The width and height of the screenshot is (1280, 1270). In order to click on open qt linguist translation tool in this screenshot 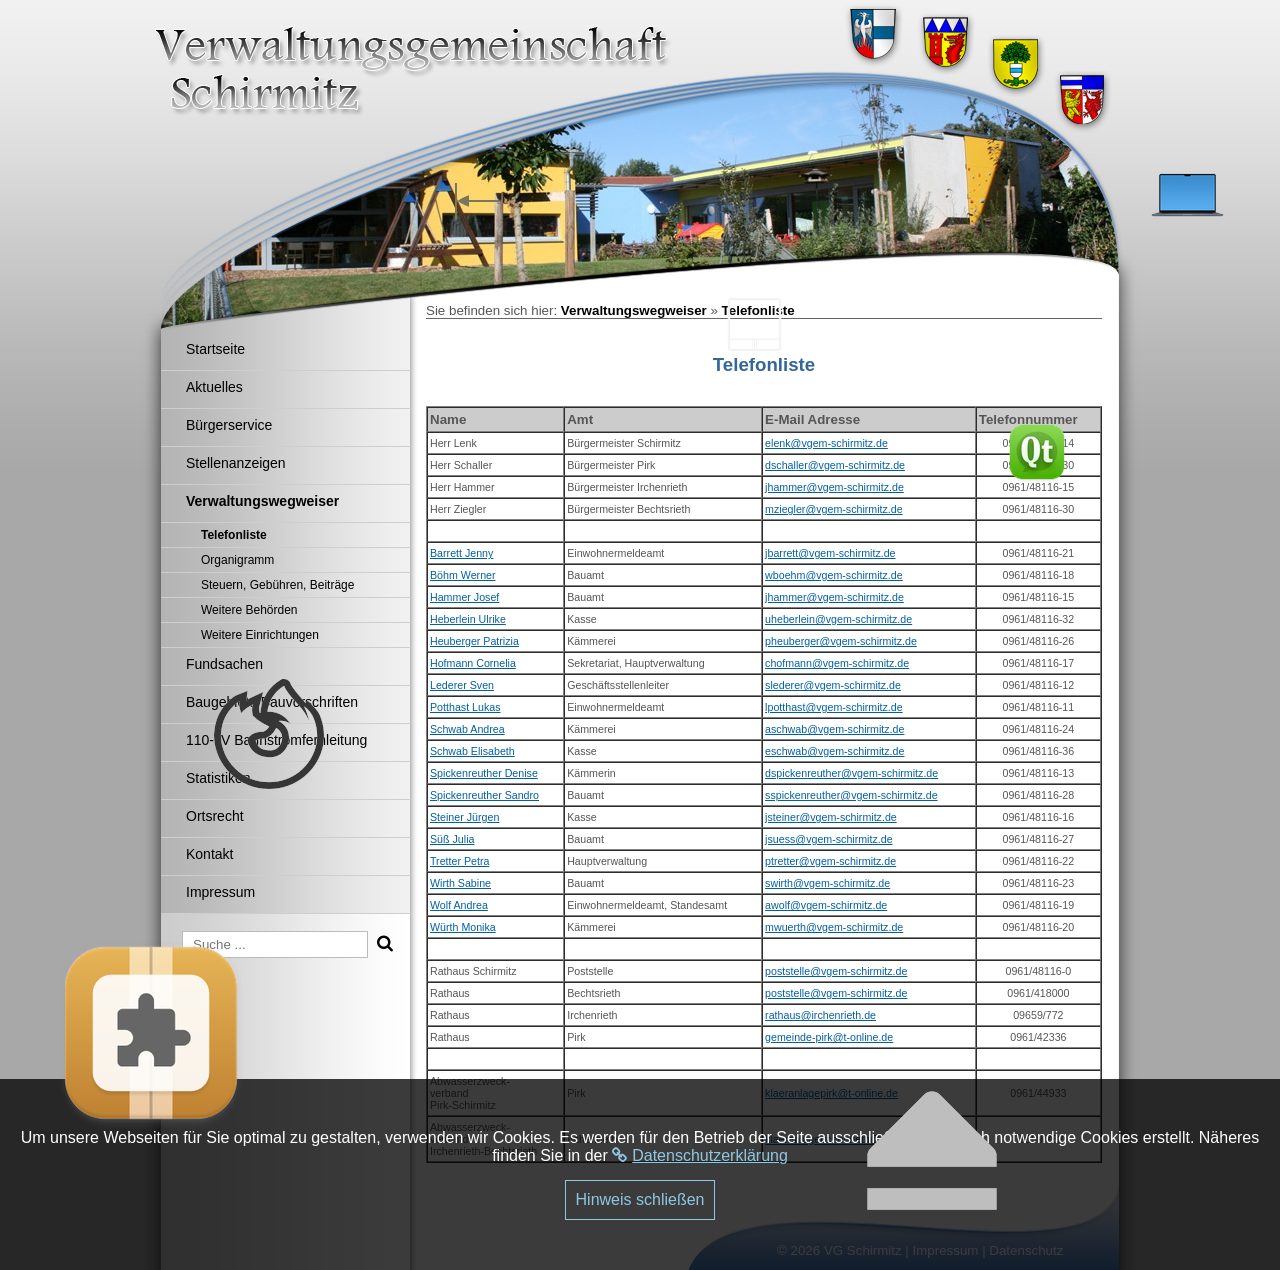, I will do `click(1037, 452)`.